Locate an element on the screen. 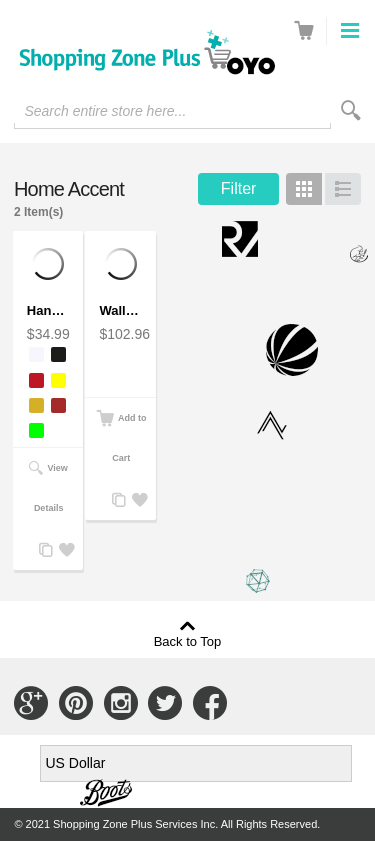  open SageMath mathematical software is located at coordinates (258, 581).